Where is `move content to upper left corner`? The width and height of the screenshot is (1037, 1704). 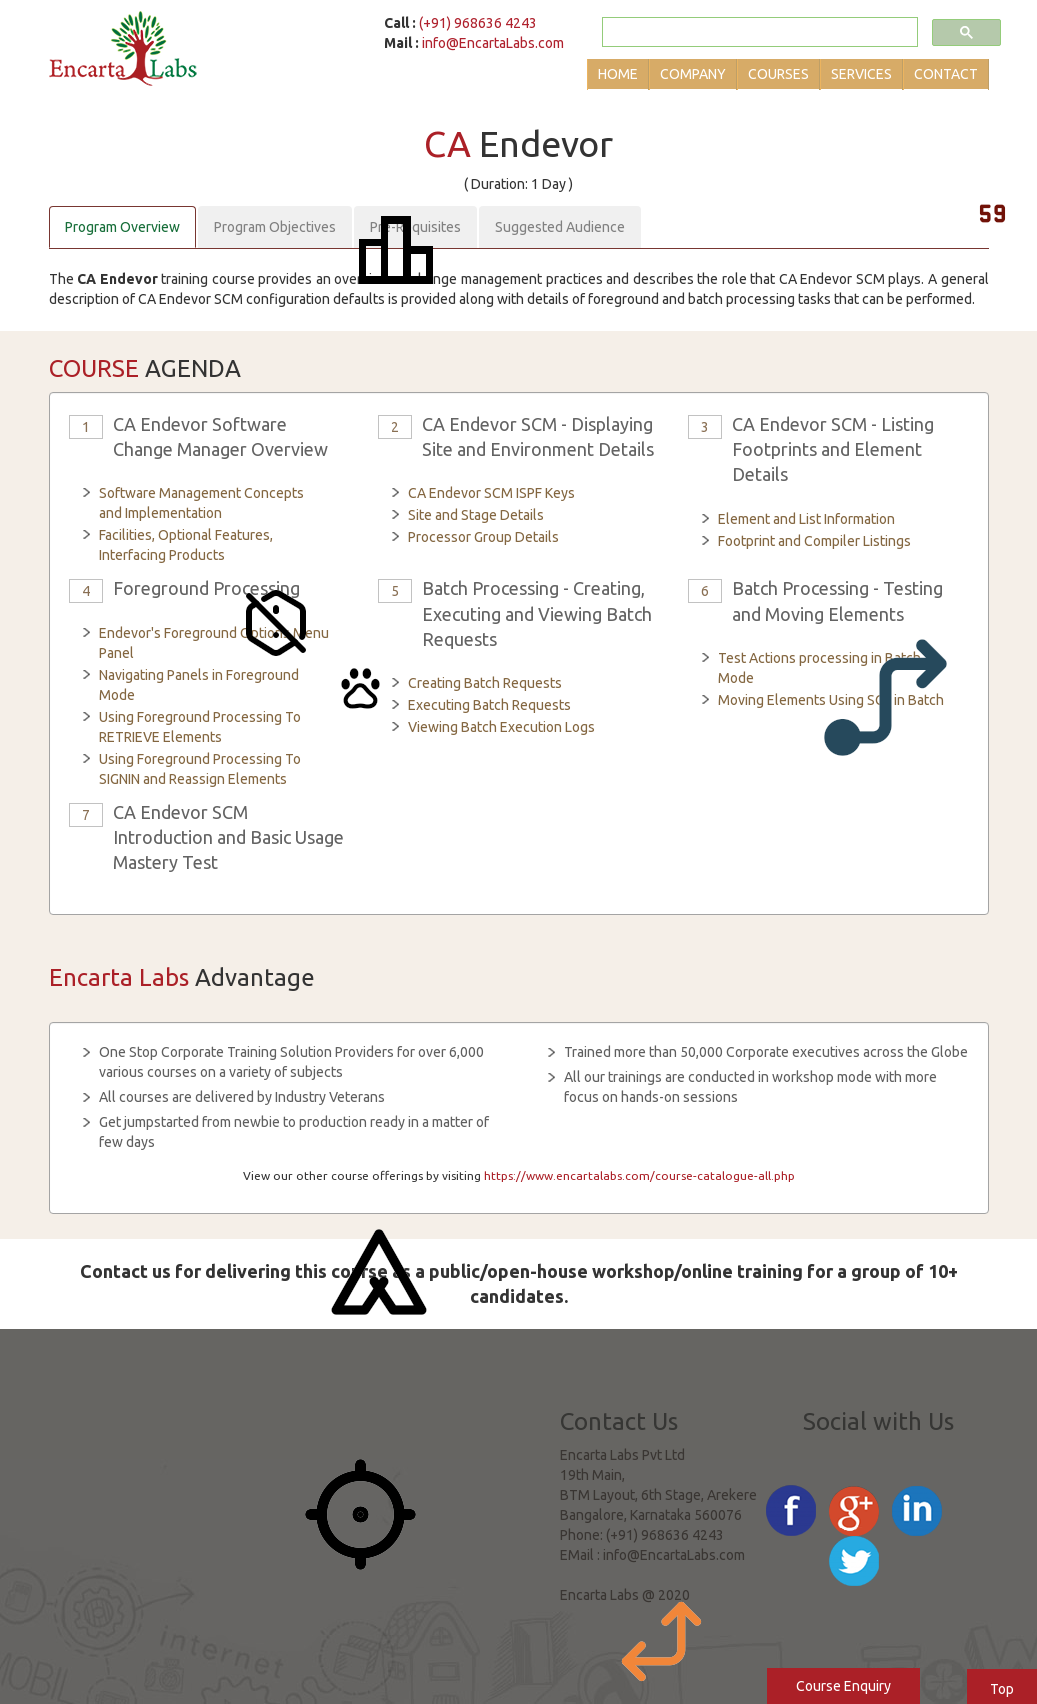
move content to upper left corner is located at coordinates (661, 1641).